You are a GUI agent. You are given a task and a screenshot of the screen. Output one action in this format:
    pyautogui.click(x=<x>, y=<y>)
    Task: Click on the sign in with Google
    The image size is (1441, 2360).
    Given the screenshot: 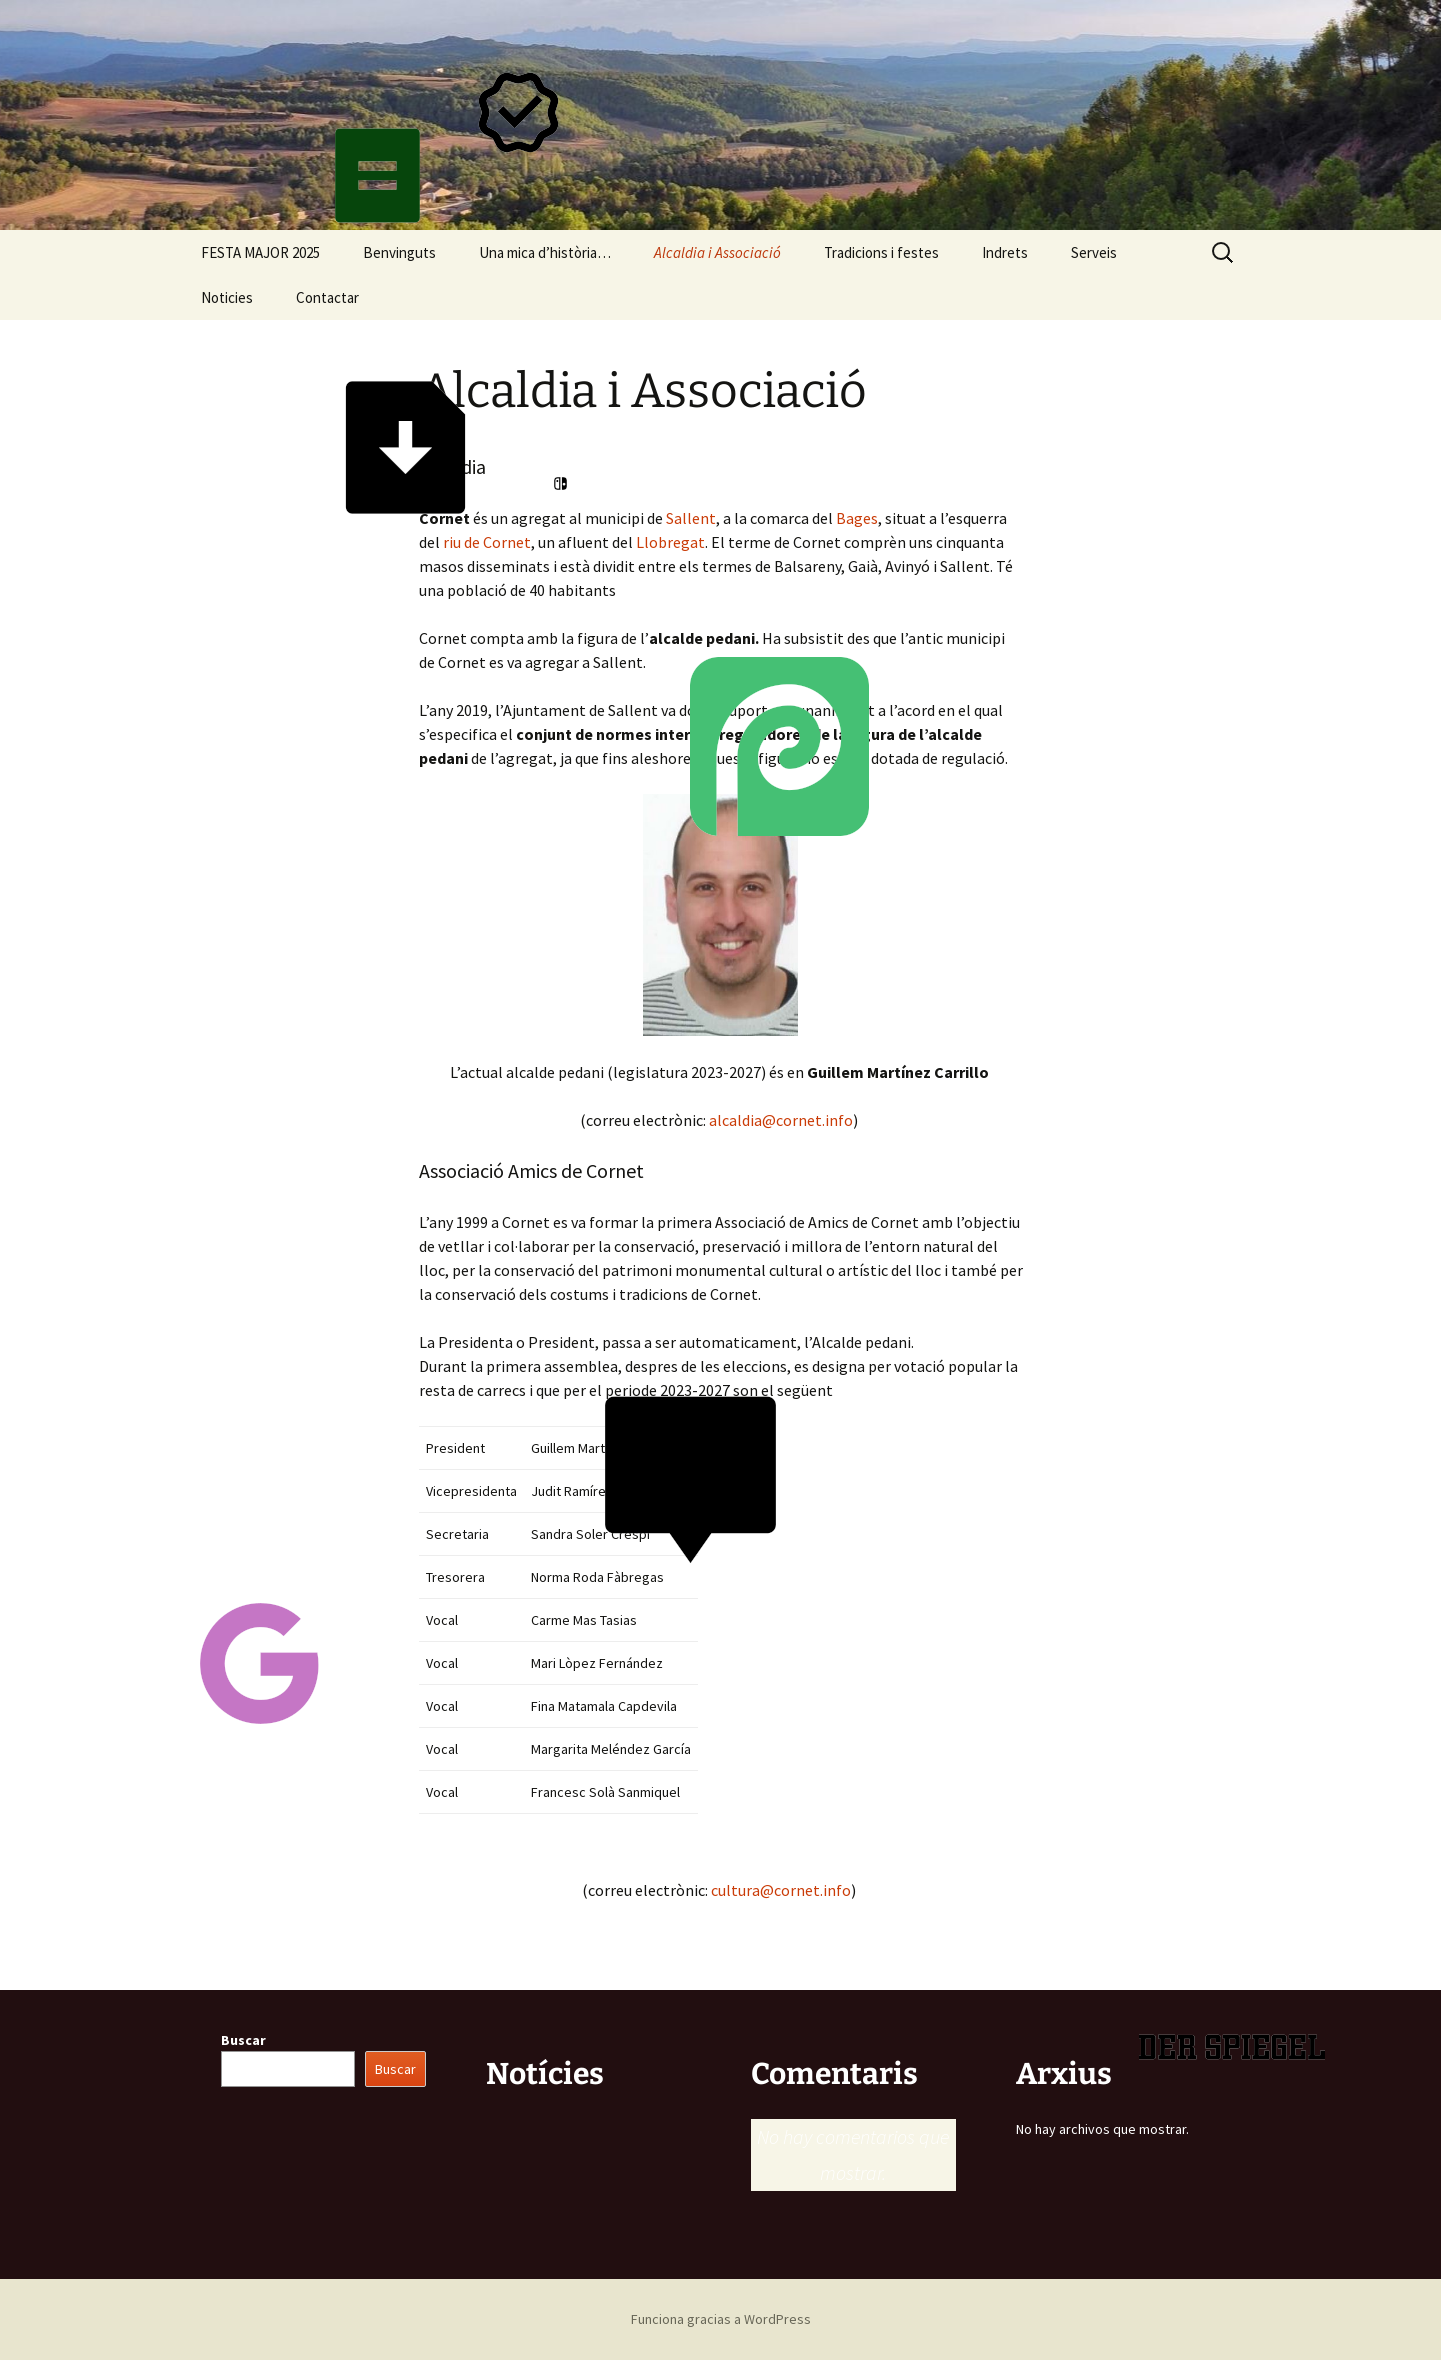 What is the action you would take?
    pyautogui.click(x=260, y=1663)
    